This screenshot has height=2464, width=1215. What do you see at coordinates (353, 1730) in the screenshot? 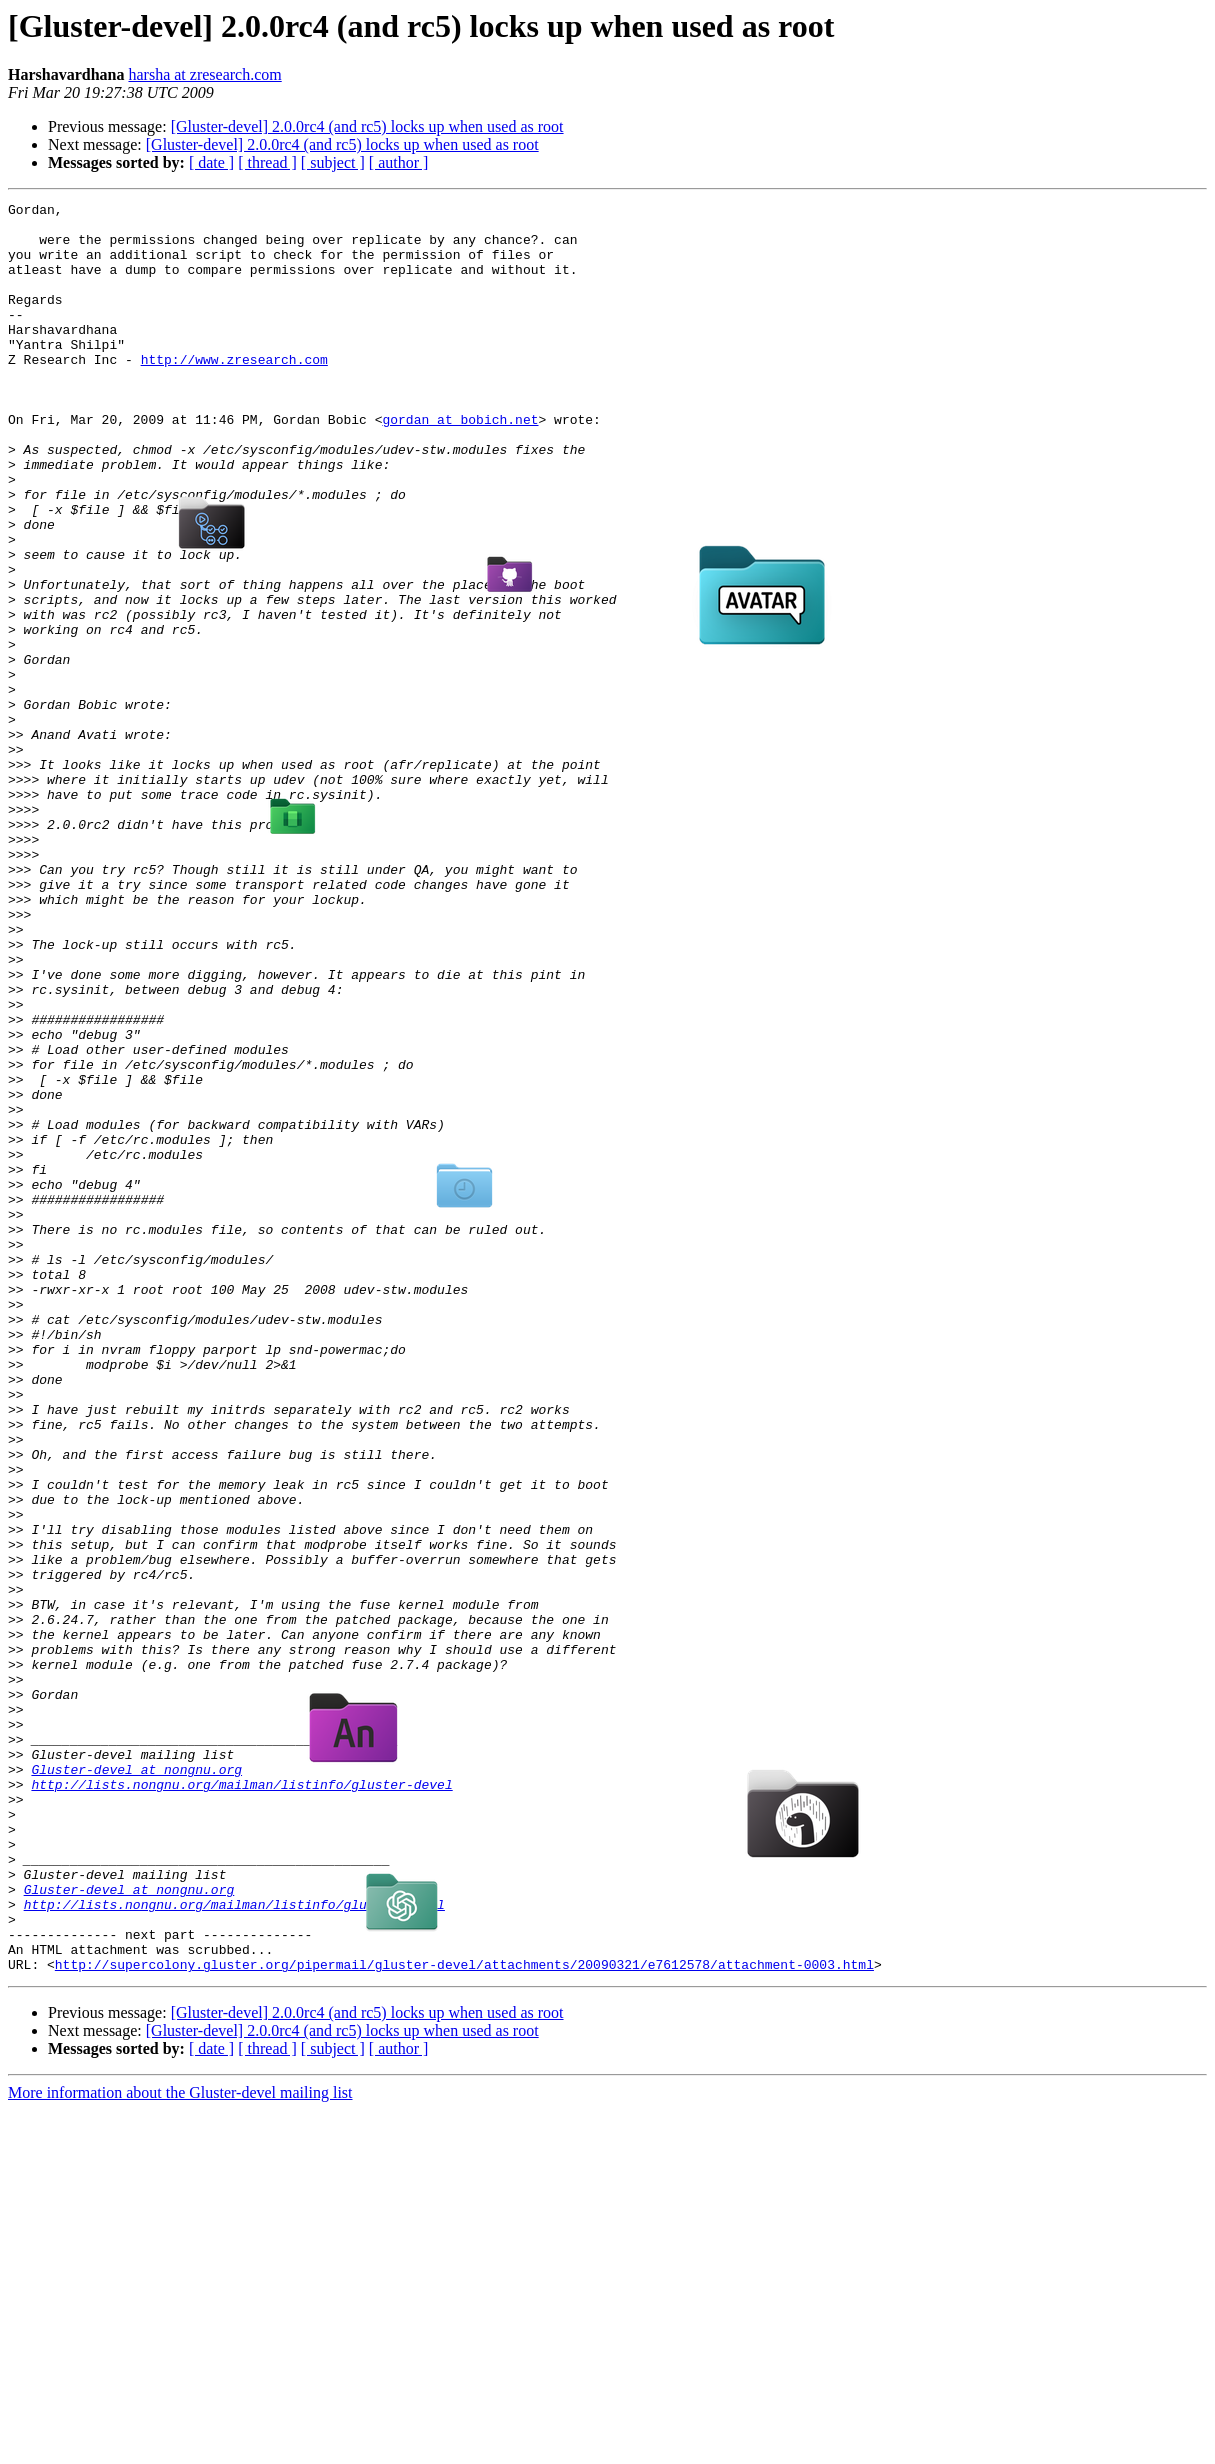
I see `open folder containing Adobe Animate project files` at bounding box center [353, 1730].